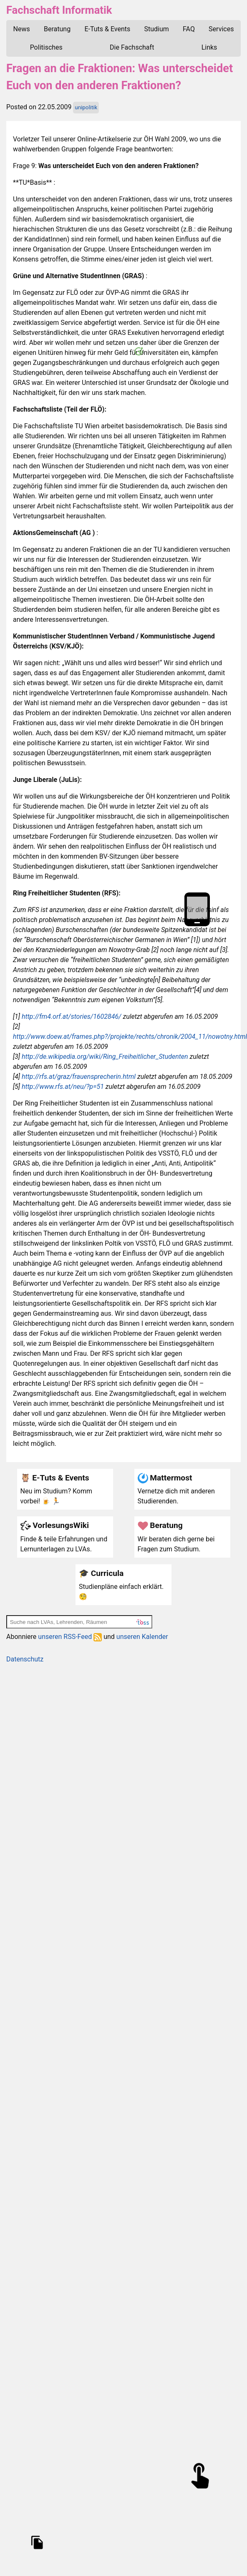  Describe the element at coordinates (200, 2476) in the screenshot. I see `tap to interact with this element` at that location.